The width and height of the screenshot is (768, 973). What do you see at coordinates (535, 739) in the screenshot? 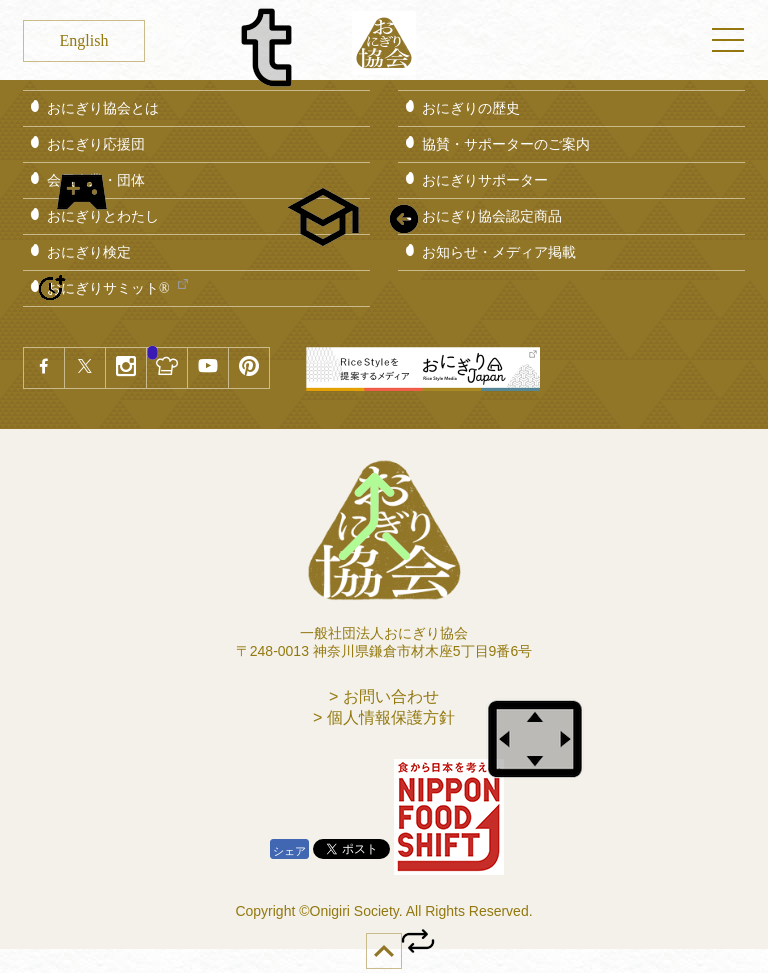
I see `adjust display overscan settings` at bounding box center [535, 739].